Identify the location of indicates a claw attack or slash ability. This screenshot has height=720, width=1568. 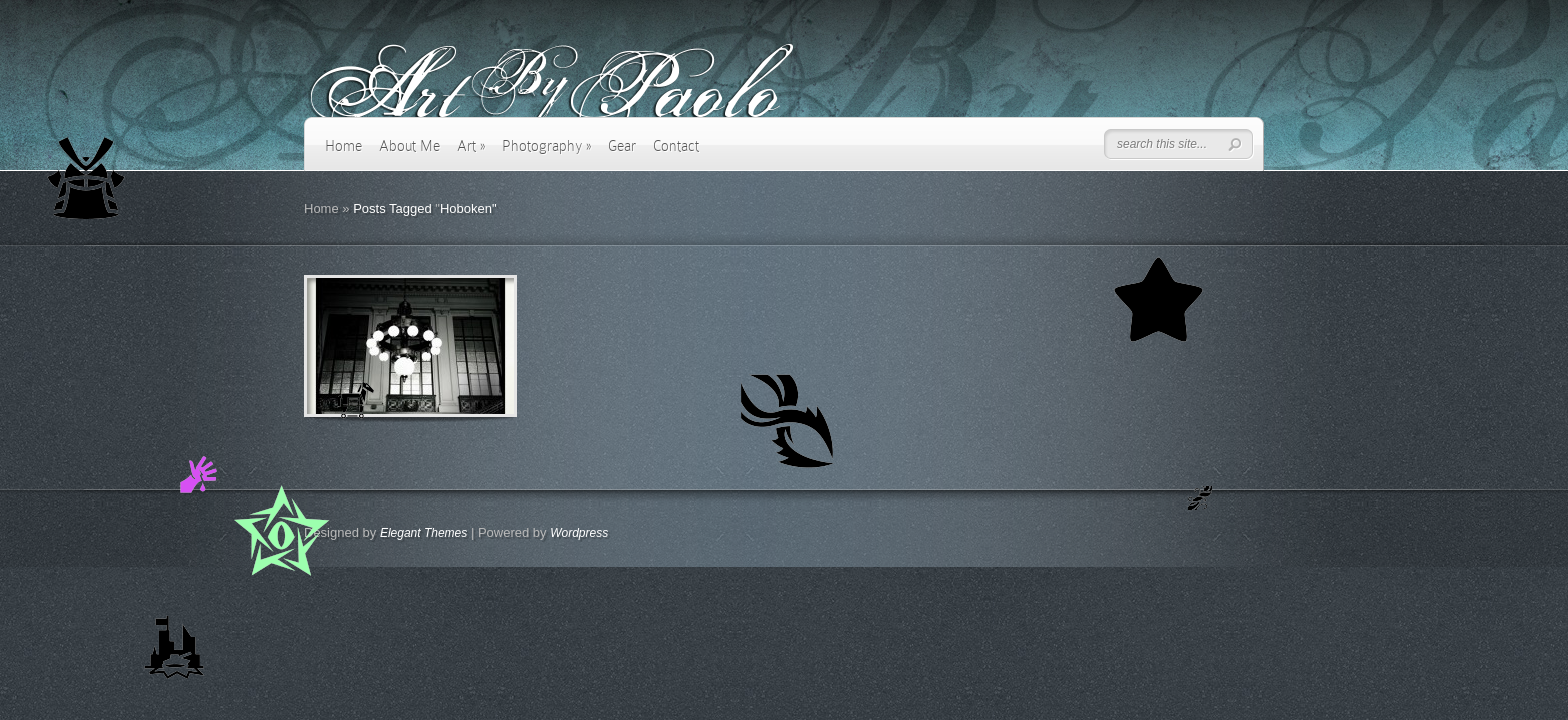
(787, 421).